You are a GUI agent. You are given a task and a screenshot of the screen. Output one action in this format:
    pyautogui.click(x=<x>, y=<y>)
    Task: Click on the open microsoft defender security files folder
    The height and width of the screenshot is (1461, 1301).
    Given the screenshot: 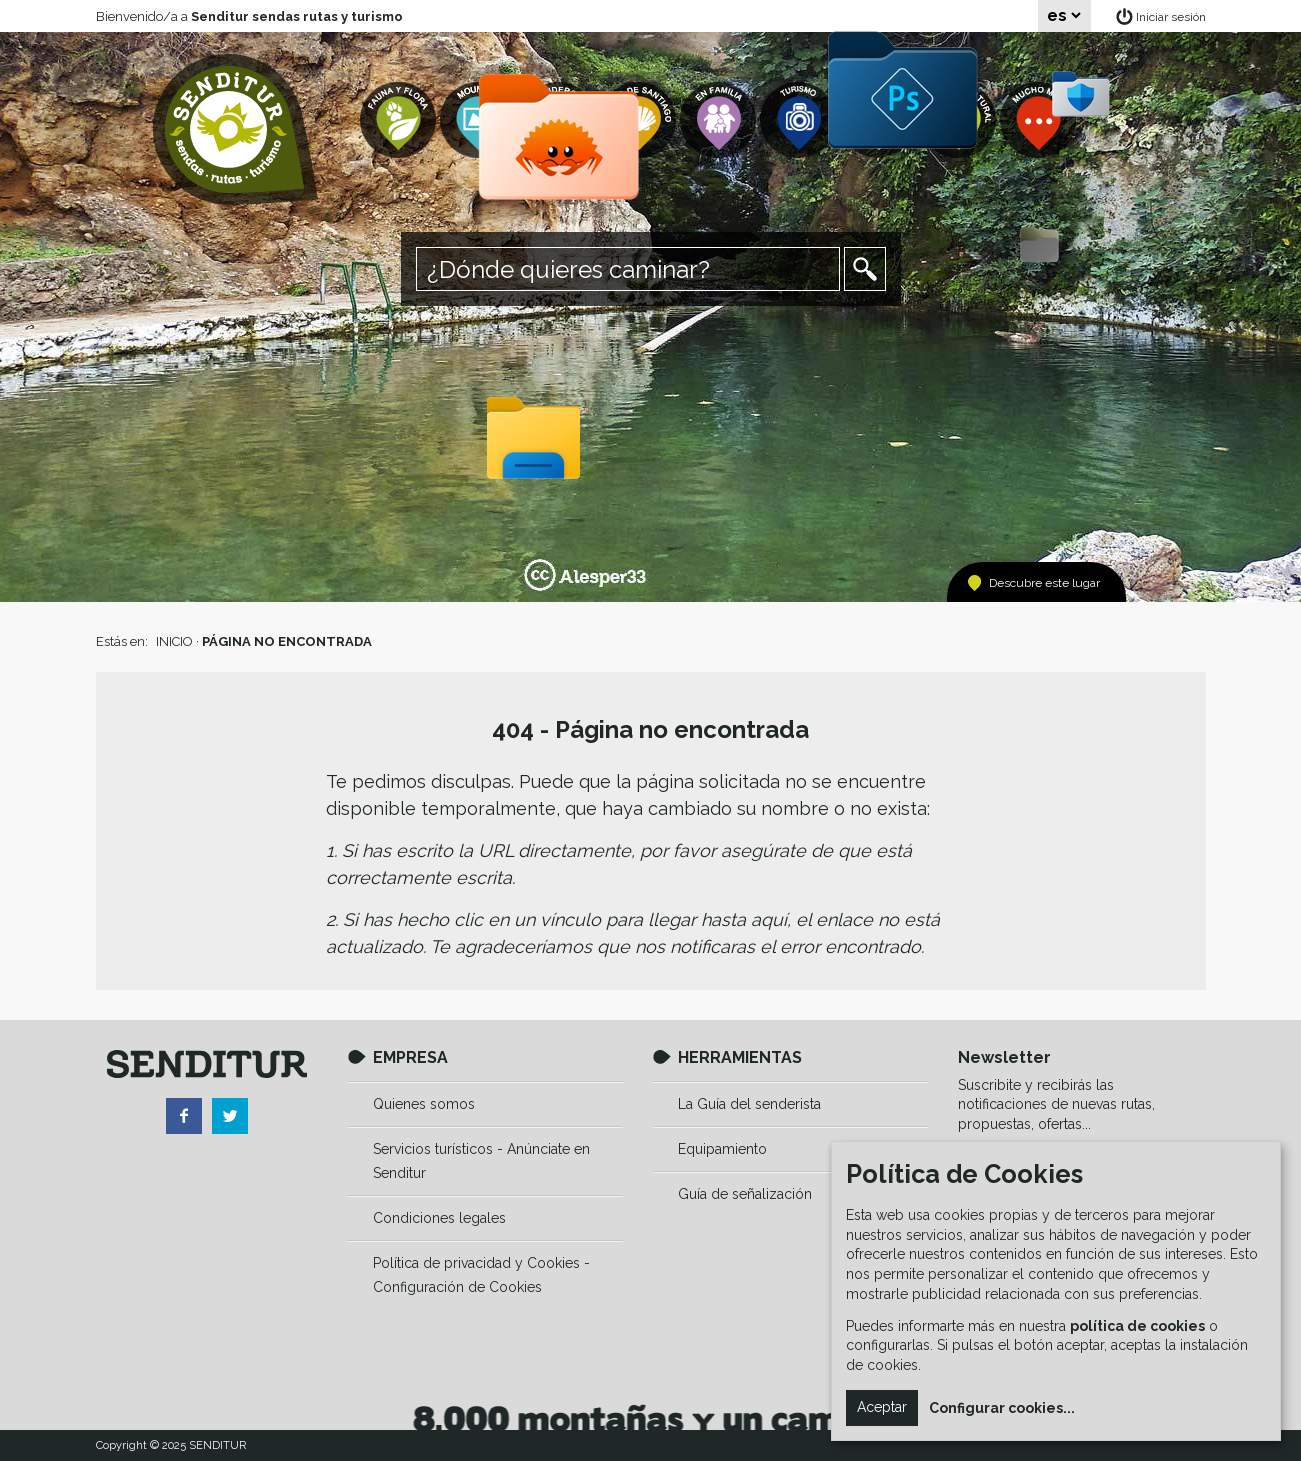 What is the action you would take?
    pyautogui.click(x=1080, y=95)
    